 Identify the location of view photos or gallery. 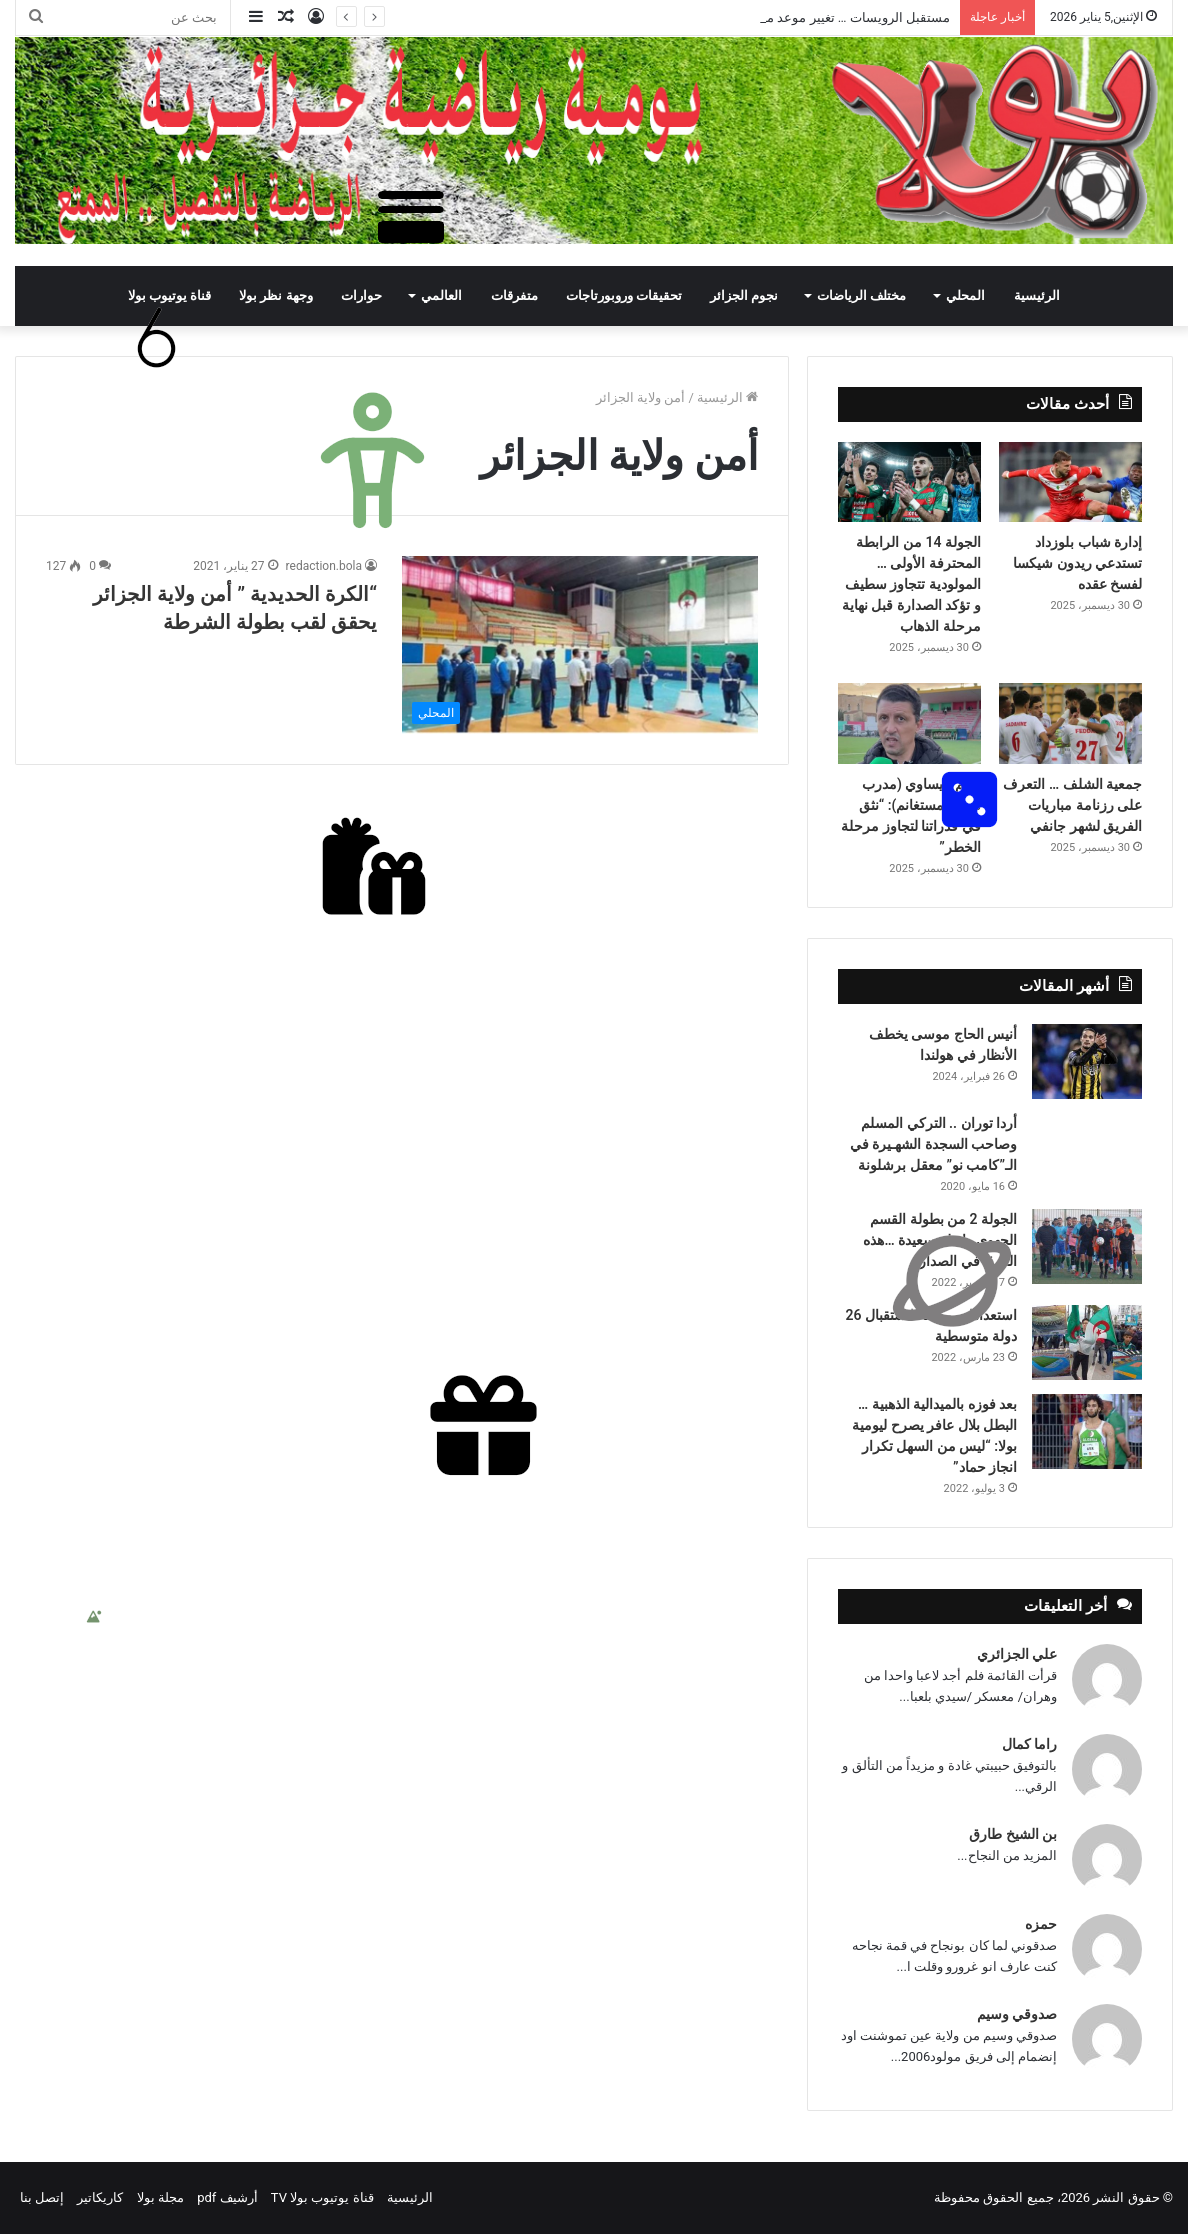
(94, 1617).